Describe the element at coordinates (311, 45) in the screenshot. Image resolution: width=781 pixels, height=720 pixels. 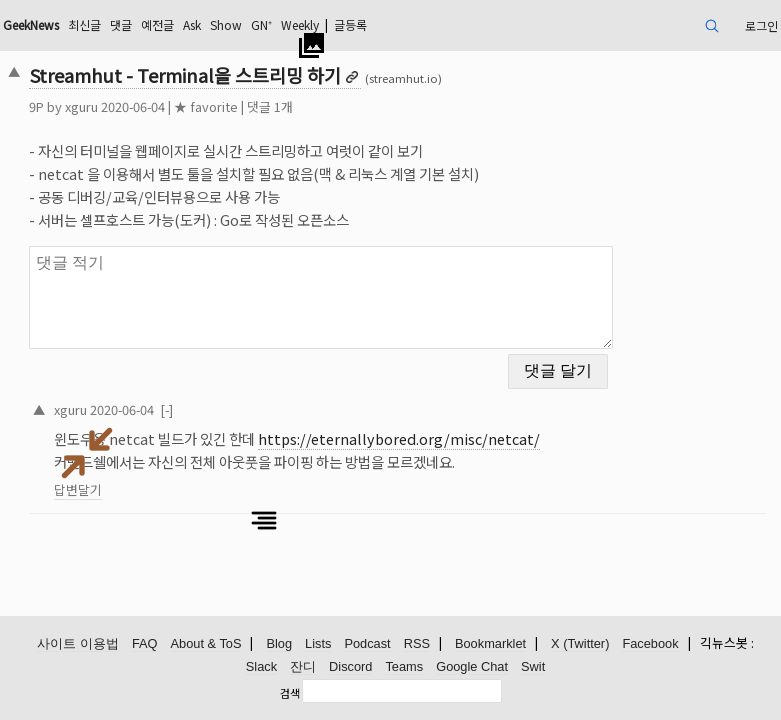
I see `access your photo library` at that location.